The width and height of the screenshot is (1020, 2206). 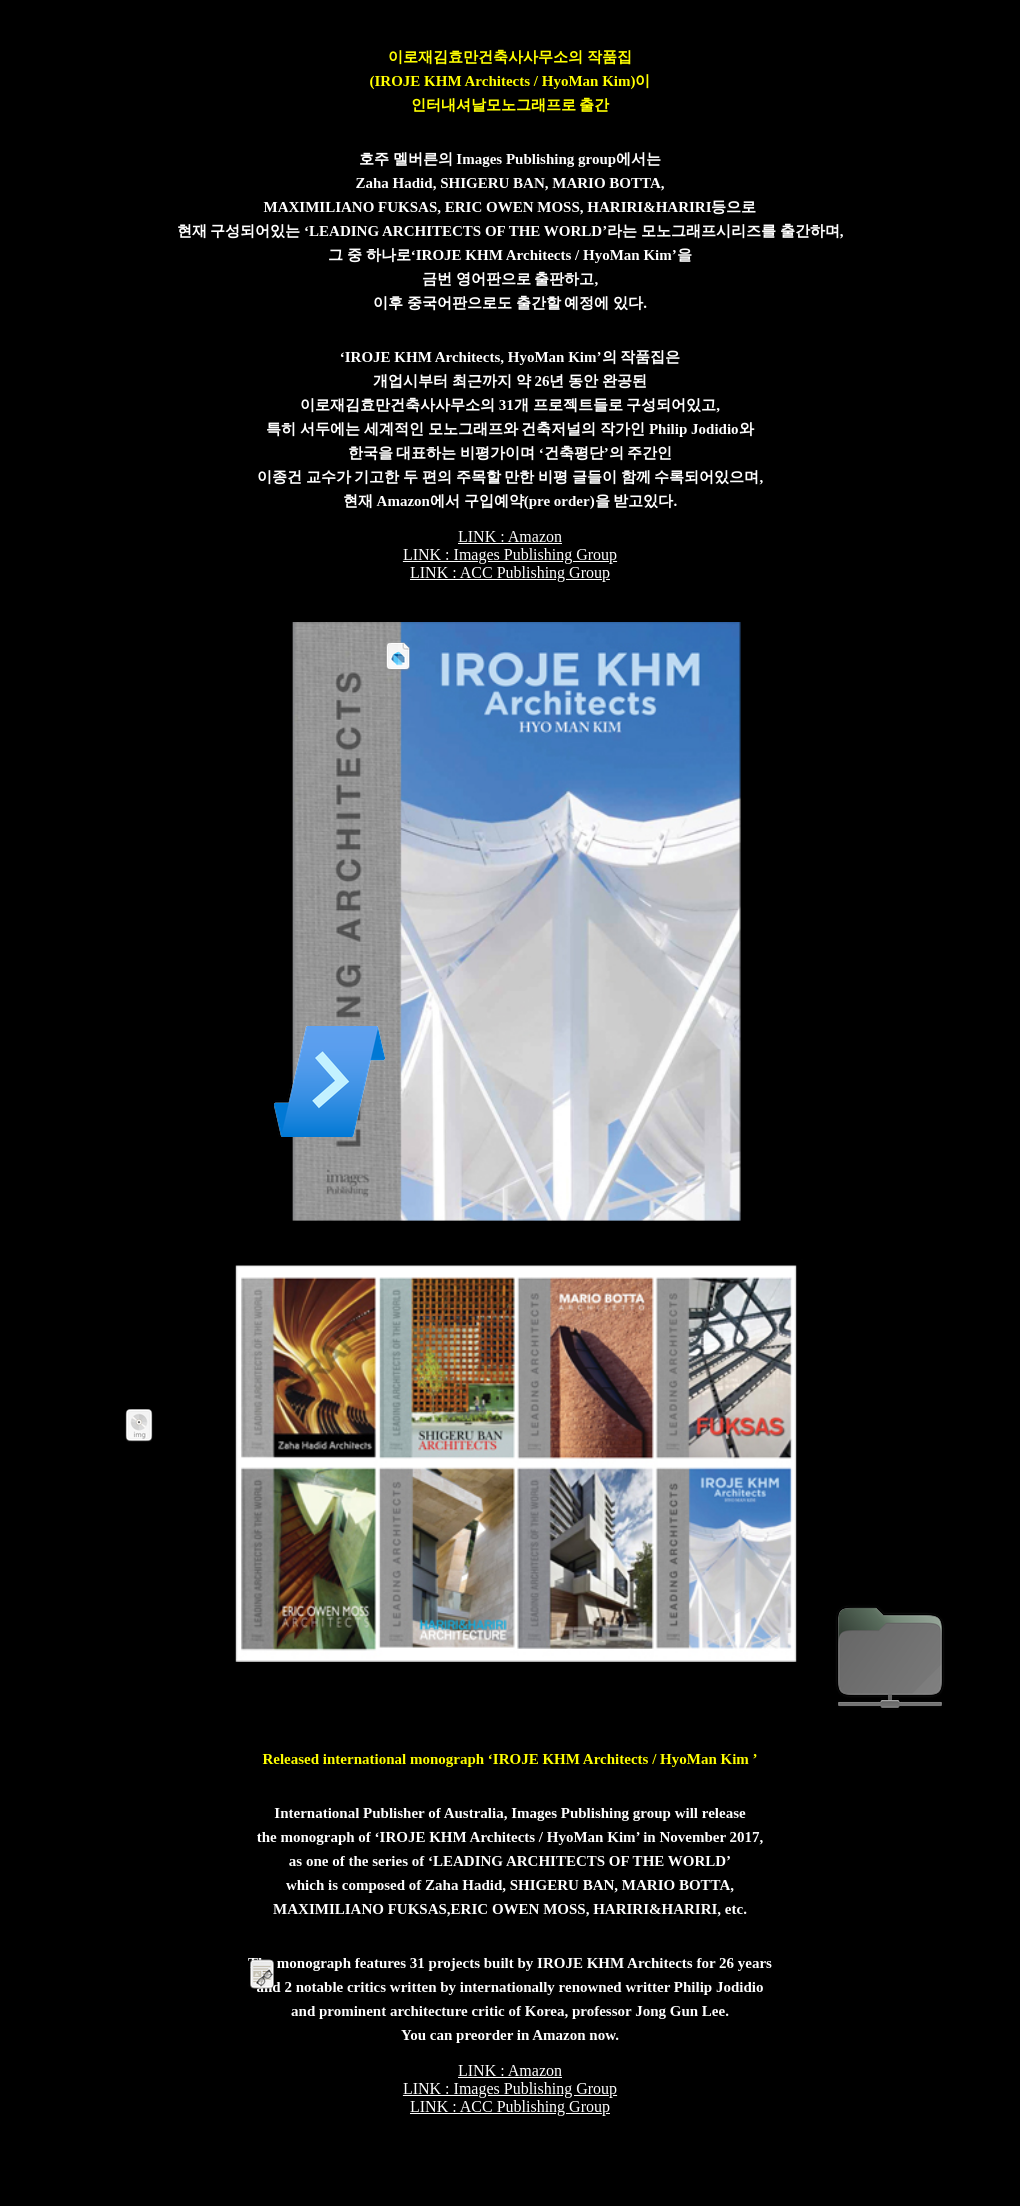 I want to click on raw disk image file type indicator, so click(x=139, y=1425).